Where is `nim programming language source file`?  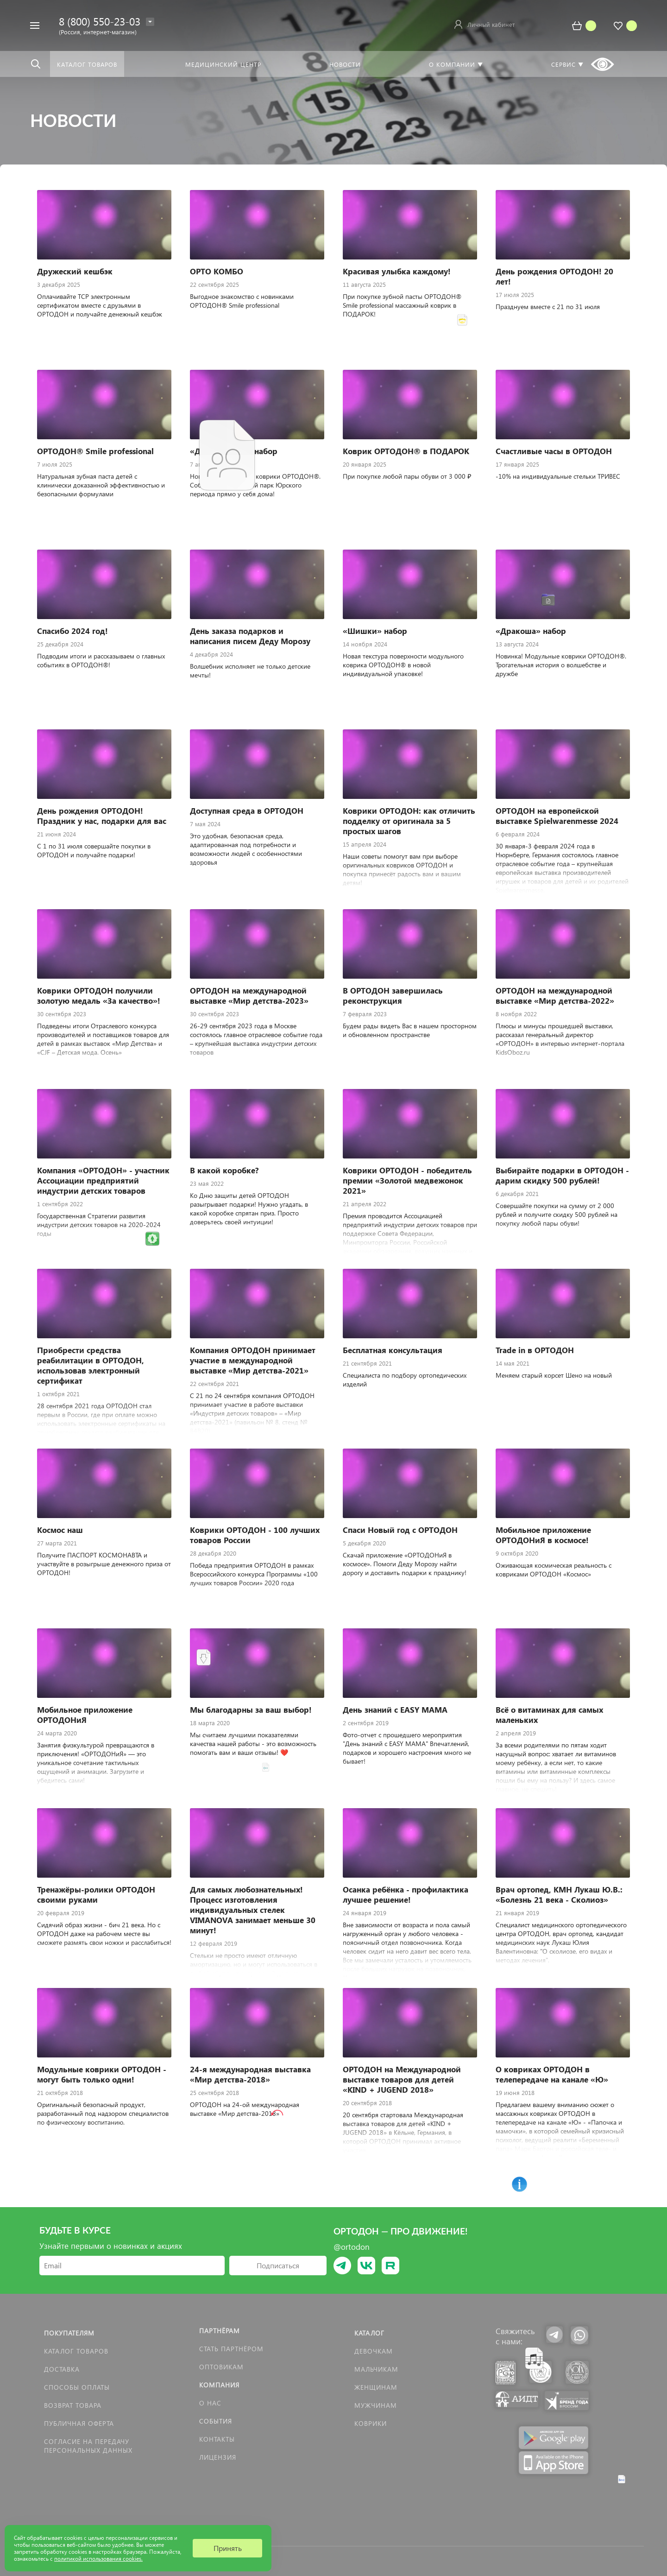
nim programming language source file is located at coordinates (462, 320).